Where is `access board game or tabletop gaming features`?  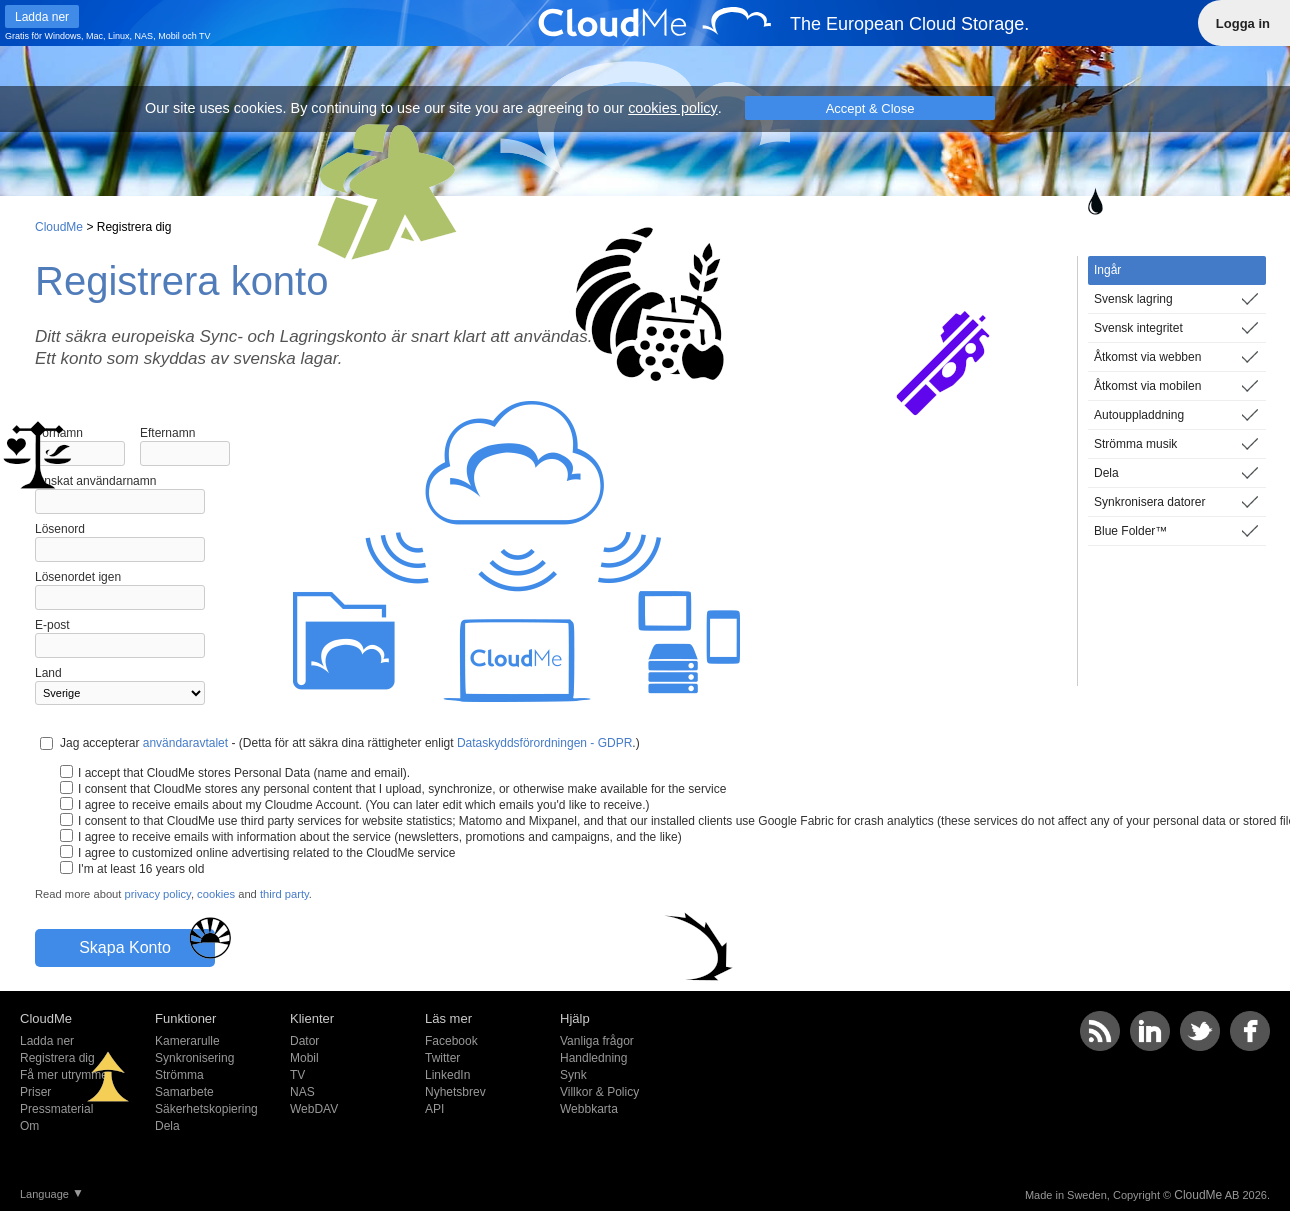 access board game or tabletop gaming features is located at coordinates (387, 192).